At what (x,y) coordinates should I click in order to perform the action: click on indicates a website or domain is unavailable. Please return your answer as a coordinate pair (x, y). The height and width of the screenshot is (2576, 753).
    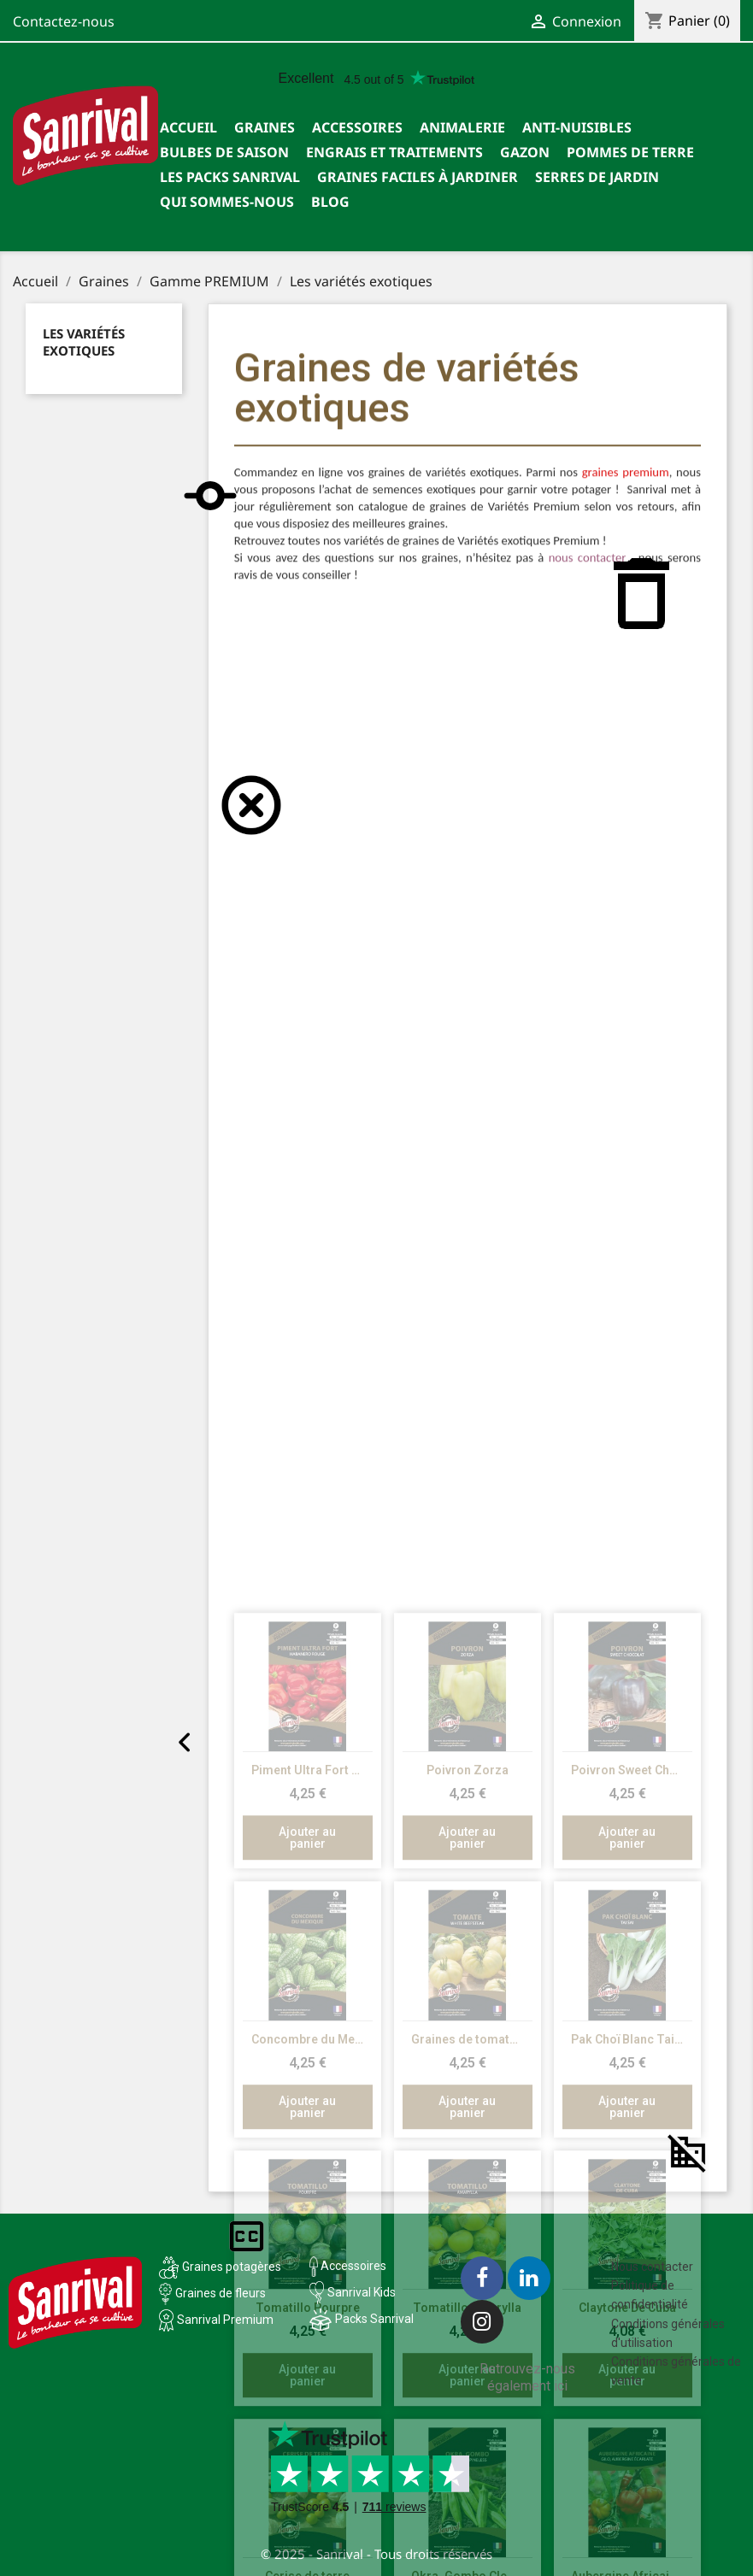
    Looking at the image, I should click on (688, 2152).